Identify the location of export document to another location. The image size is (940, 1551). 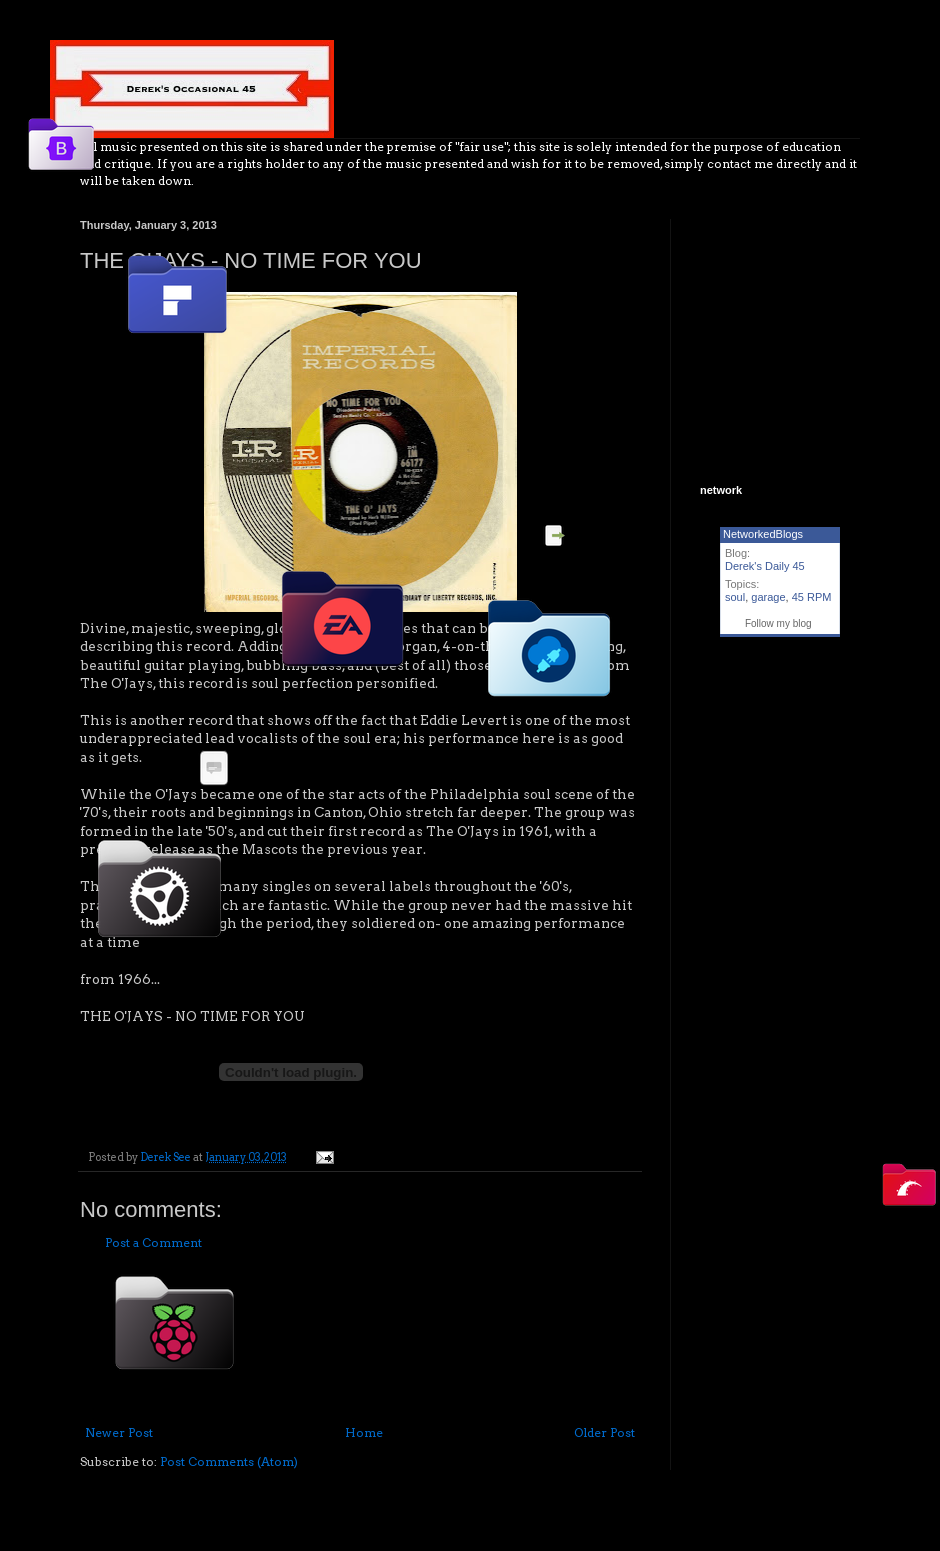
(553, 535).